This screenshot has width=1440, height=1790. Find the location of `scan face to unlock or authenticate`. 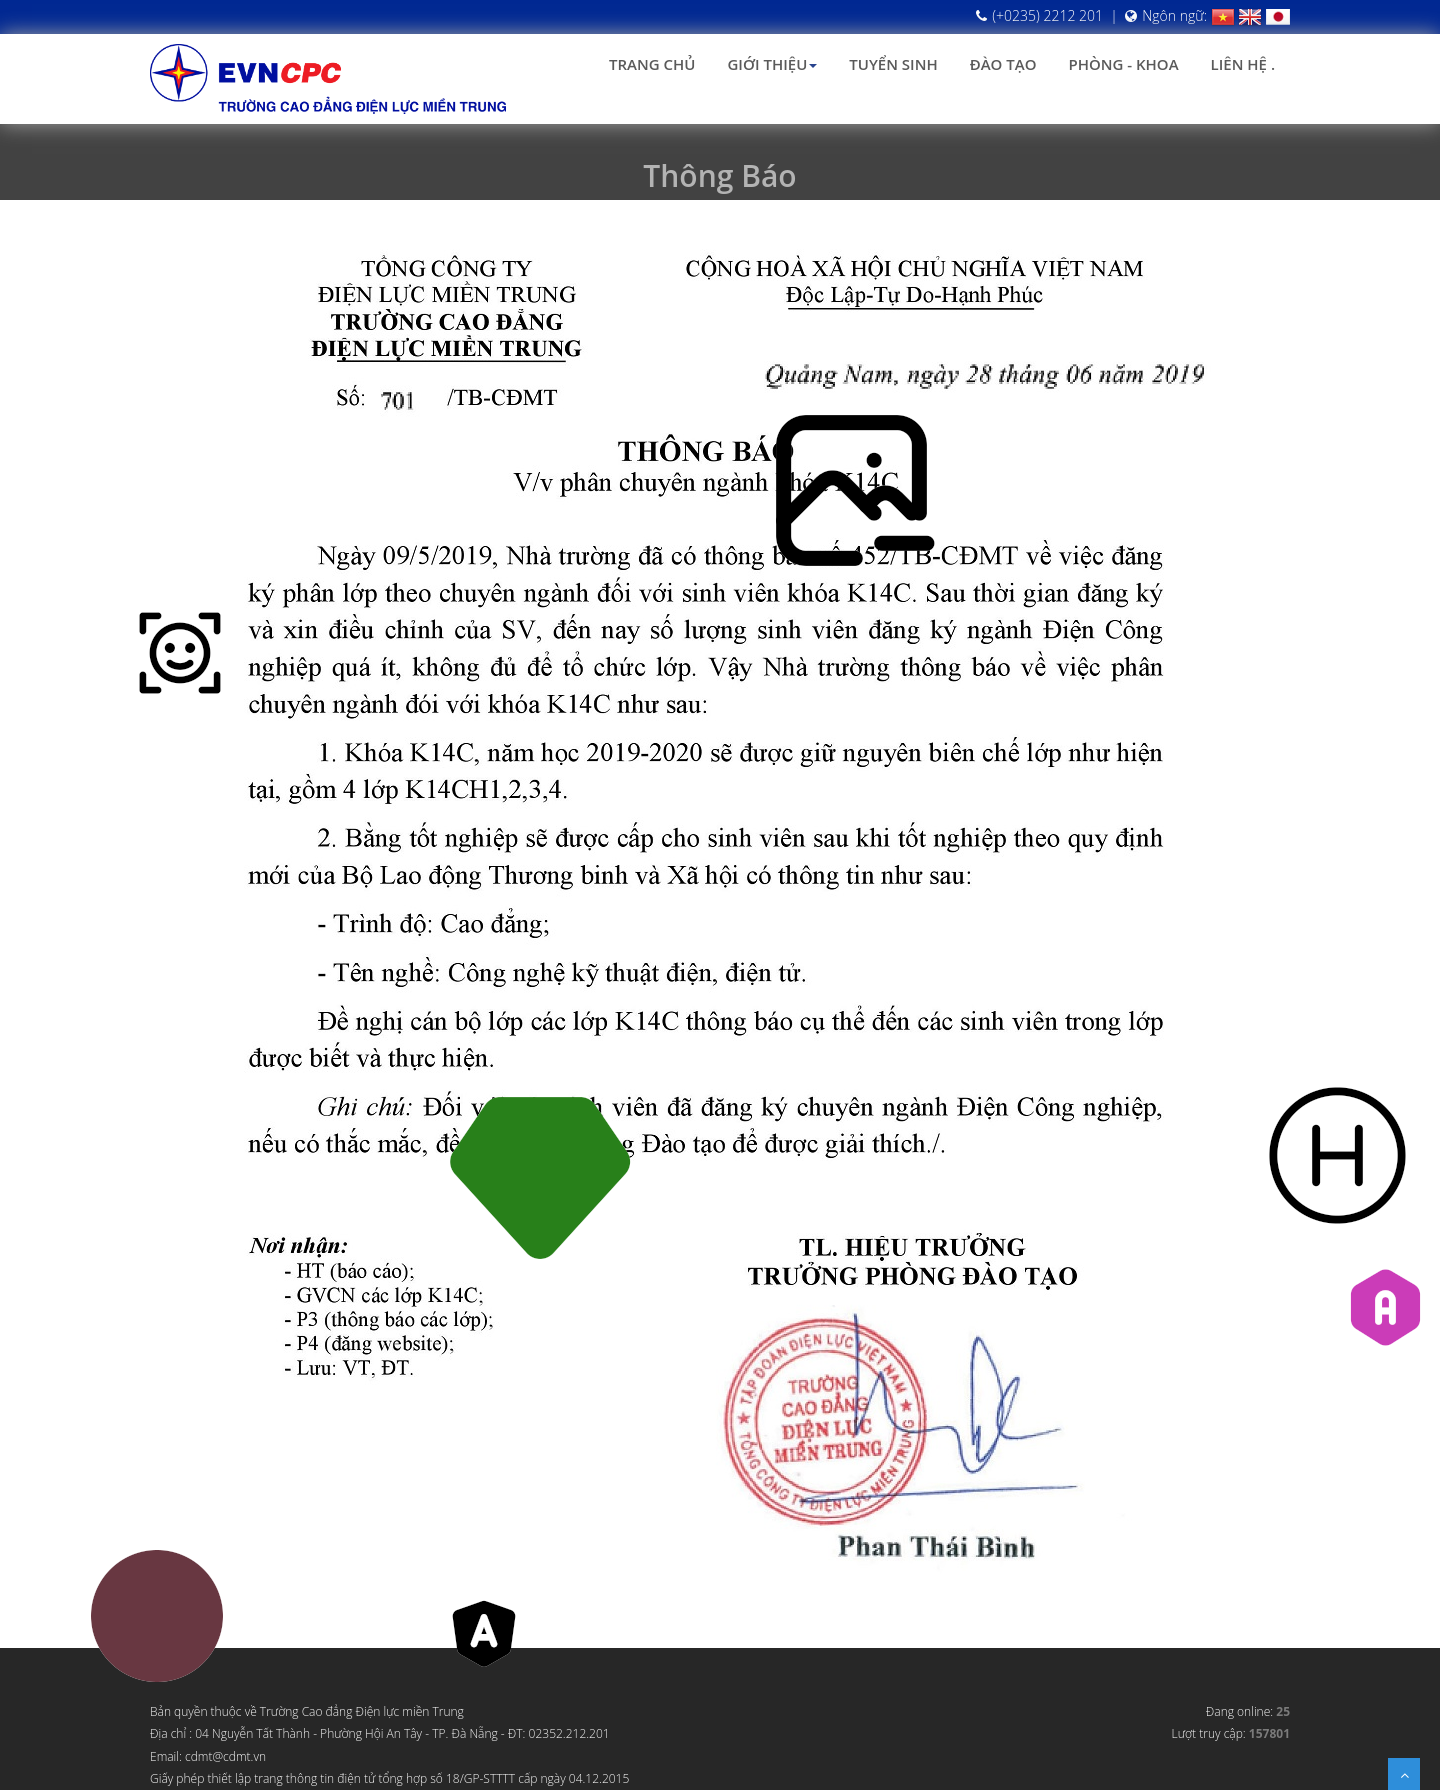

scan face to unlock or authenticate is located at coordinates (180, 653).